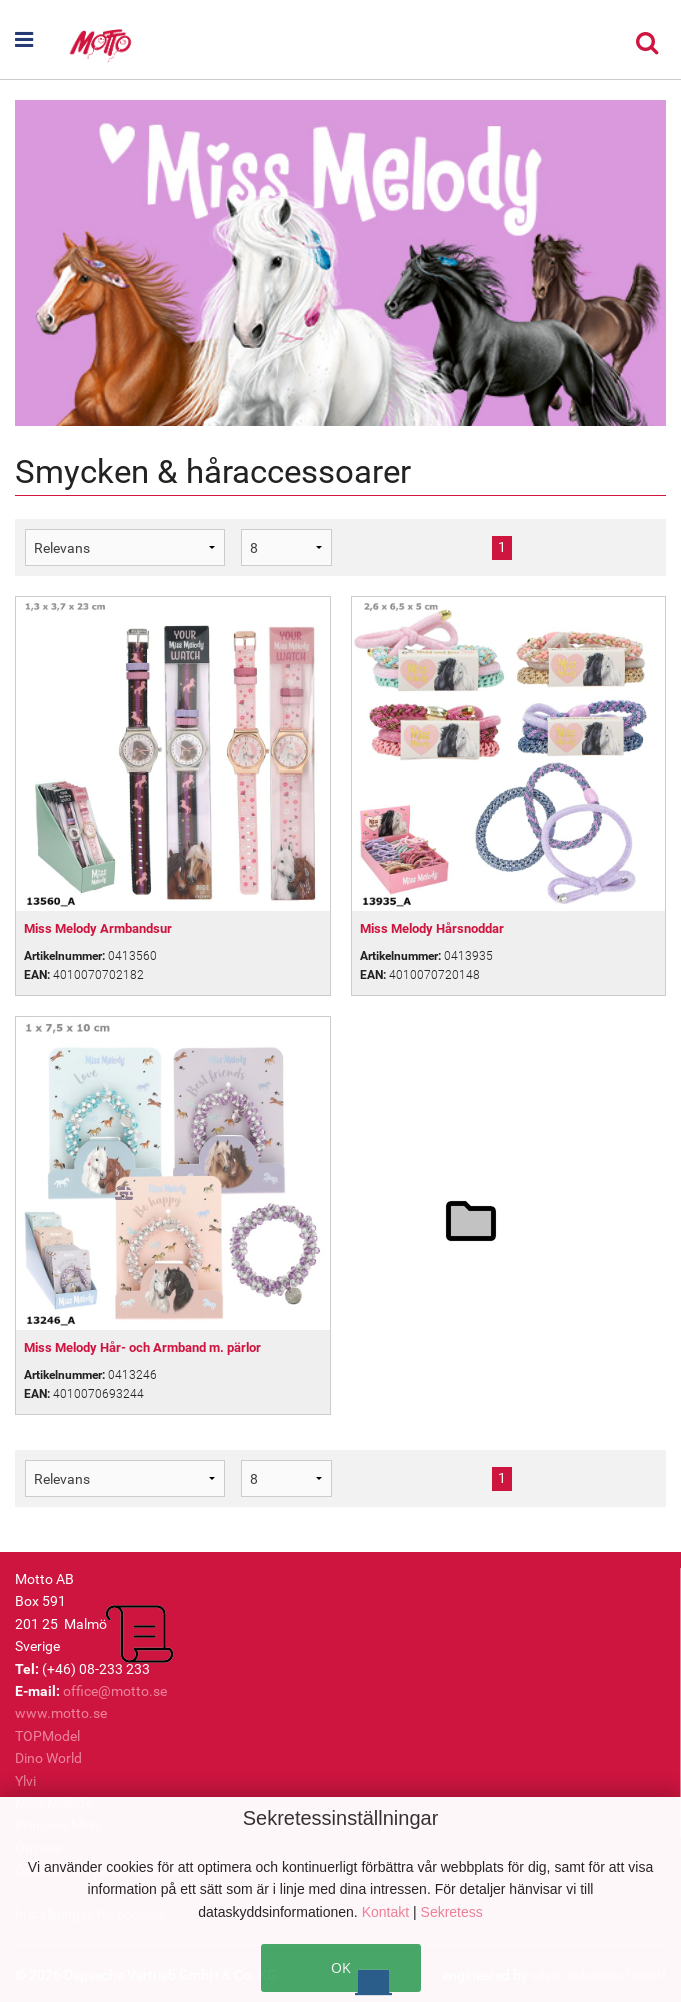 The width and height of the screenshot is (681, 2002). Describe the element at coordinates (373, 1982) in the screenshot. I see `switch to desktop view` at that location.